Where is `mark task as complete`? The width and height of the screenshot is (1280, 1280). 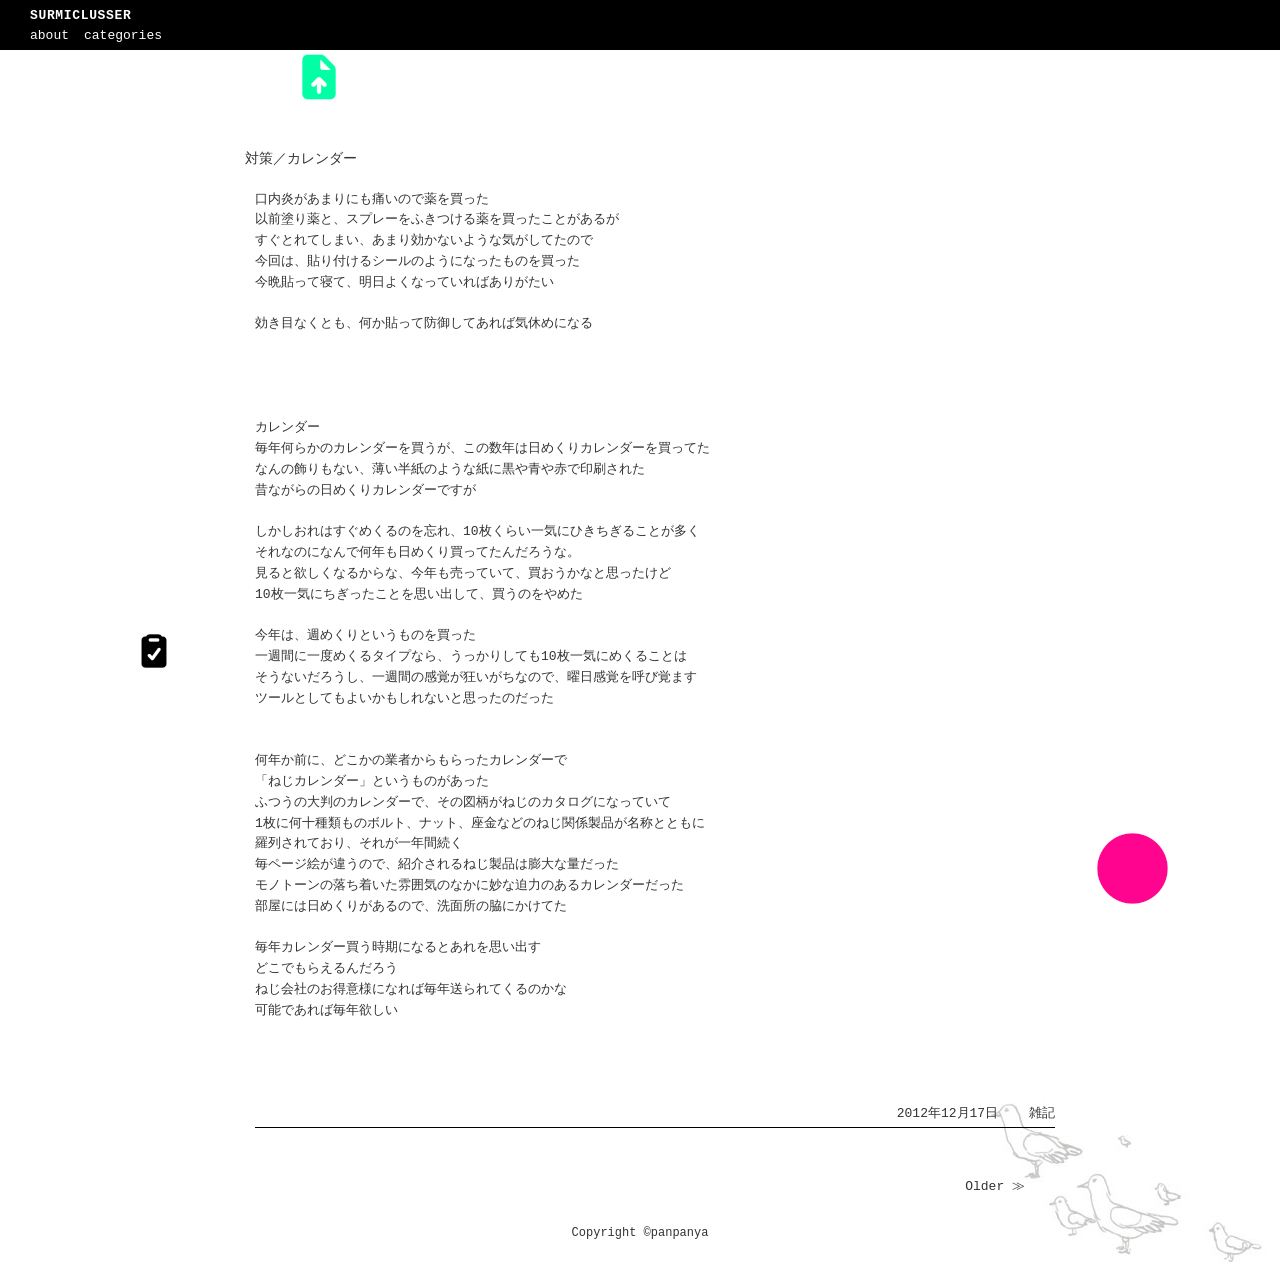
mark task as complete is located at coordinates (154, 651).